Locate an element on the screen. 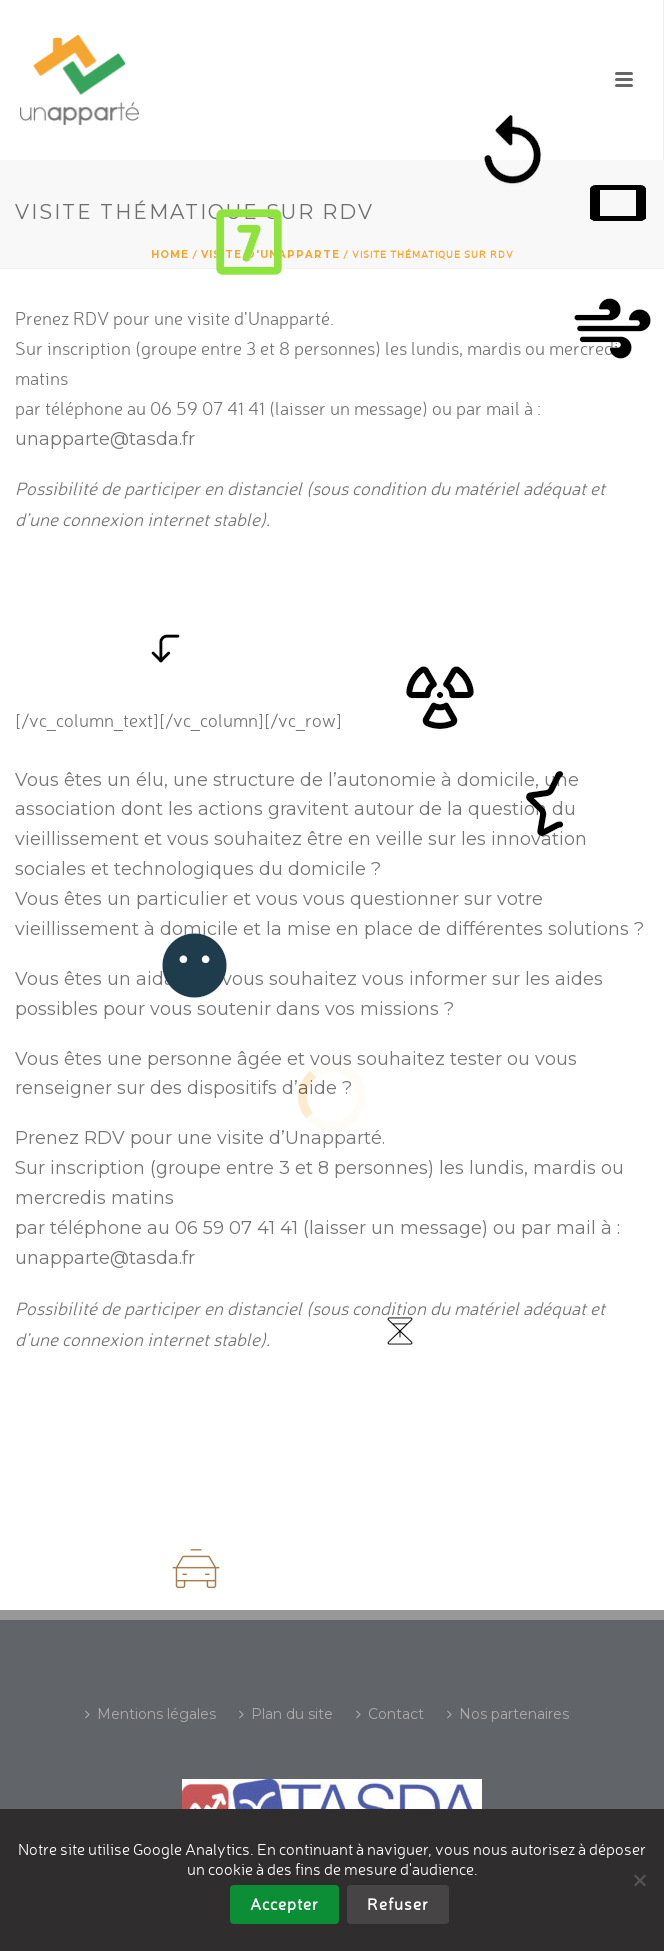 The width and height of the screenshot is (664, 1951). switch device to landscape mode is located at coordinates (618, 203).